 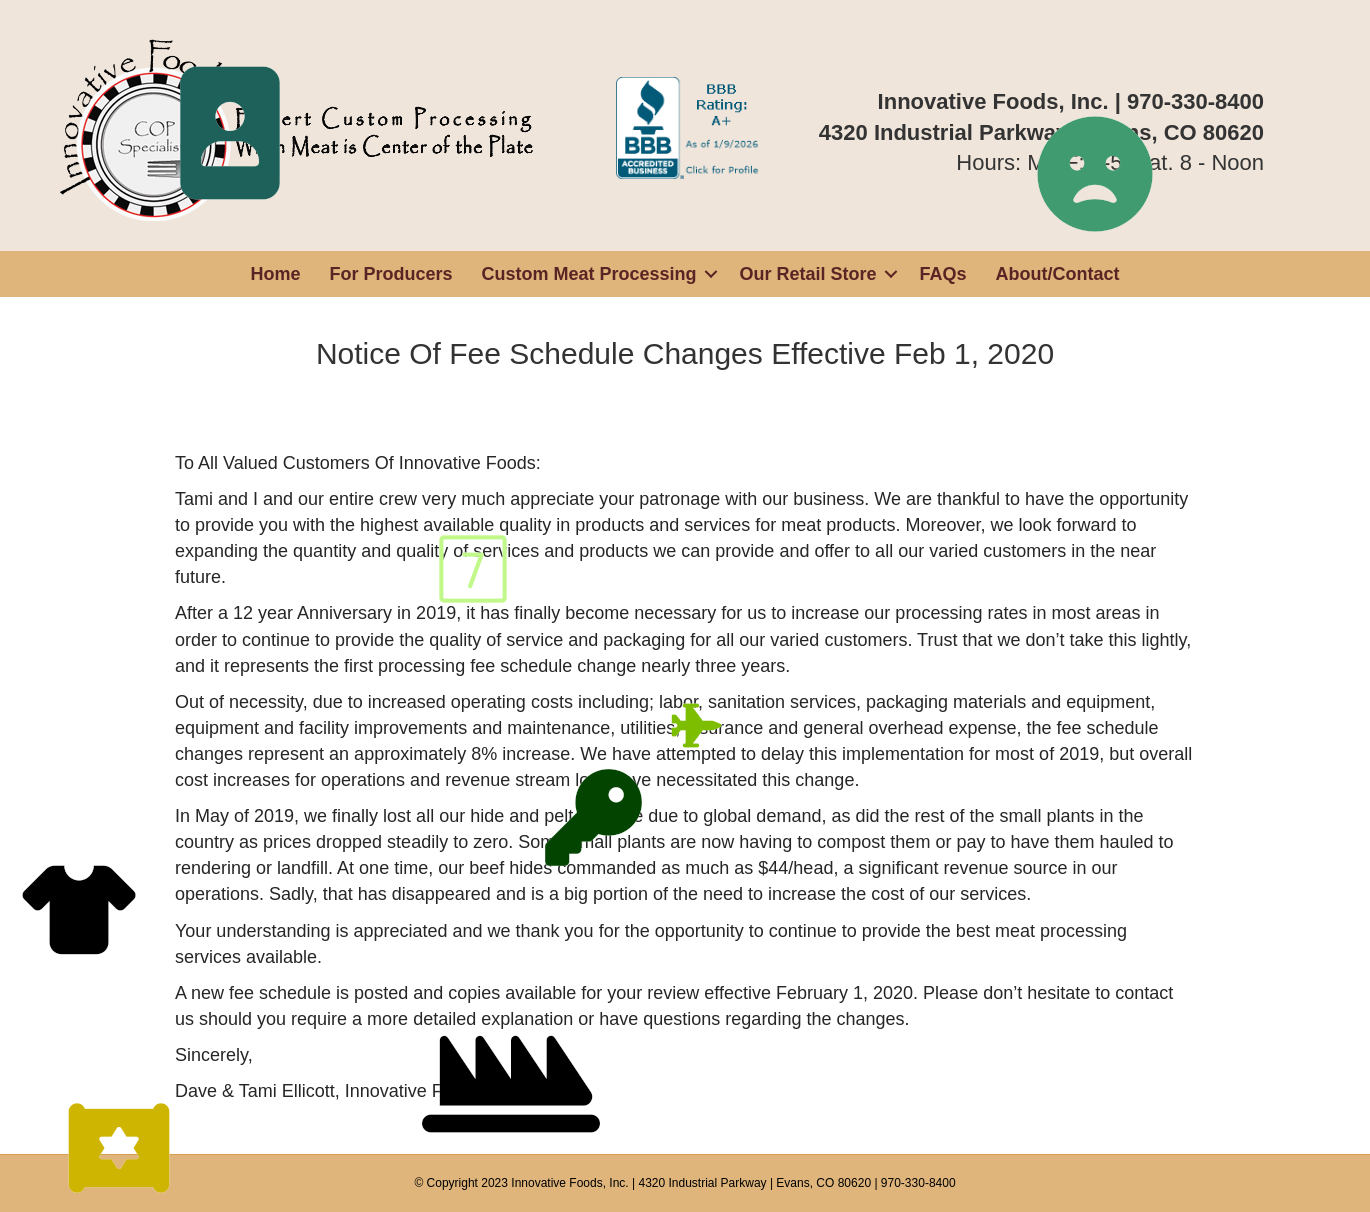 What do you see at coordinates (119, 1148) in the screenshot?
I see `access jewish religious texts or torah content` at bounding box center [119, 1148].